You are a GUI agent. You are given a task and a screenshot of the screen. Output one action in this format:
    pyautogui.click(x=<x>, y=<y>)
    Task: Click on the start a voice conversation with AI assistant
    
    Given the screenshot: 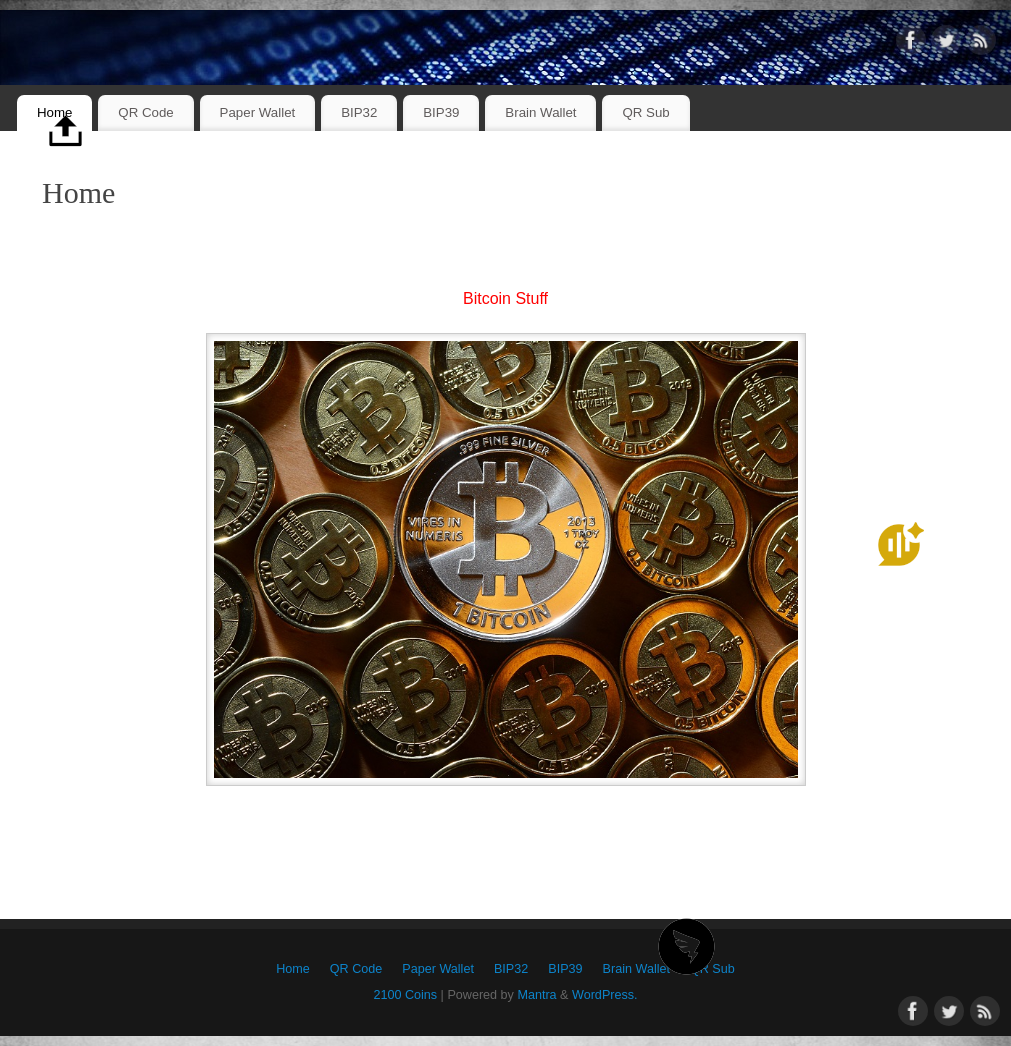 What is the action you would take?
    pyautogui.click(x=899, y=545)
    